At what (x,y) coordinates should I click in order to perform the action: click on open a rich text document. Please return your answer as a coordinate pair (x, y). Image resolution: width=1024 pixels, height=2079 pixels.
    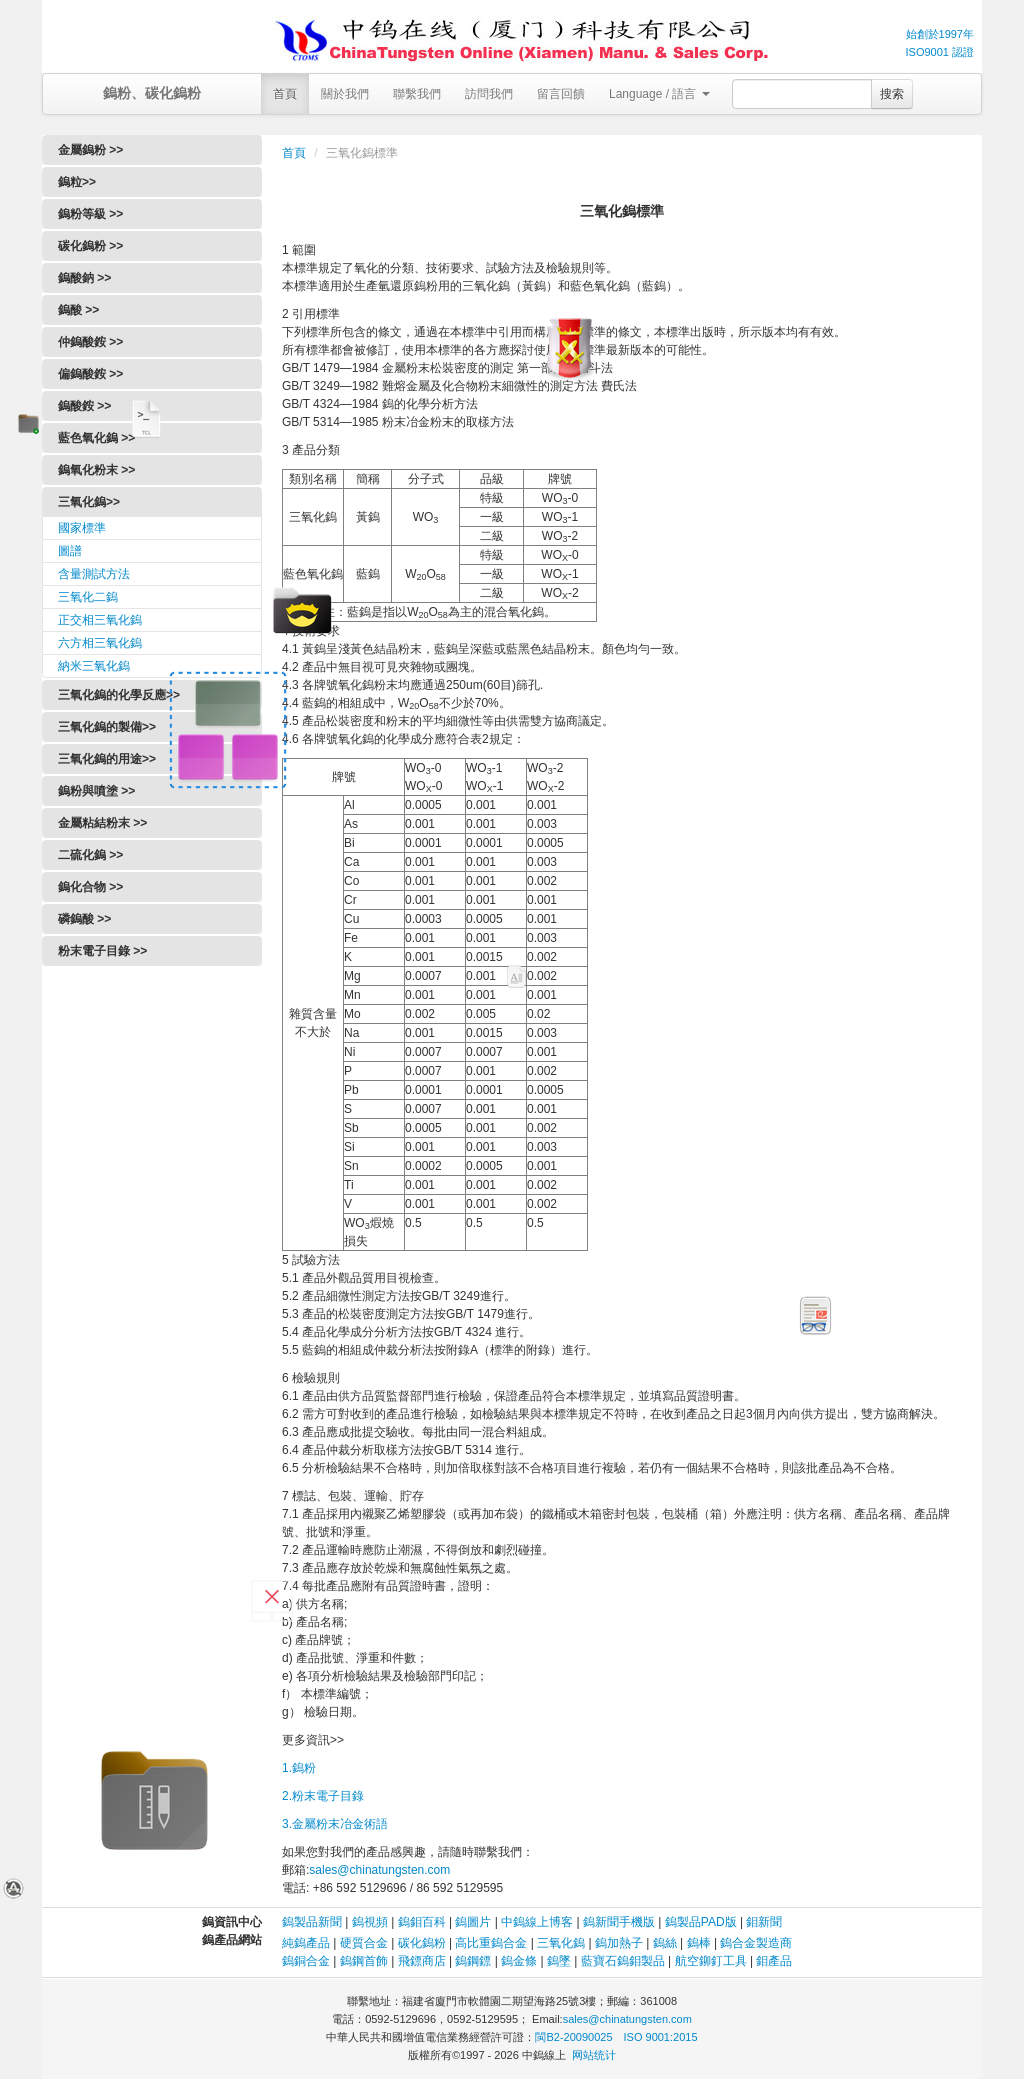
    Looking at the image, I should click on (516, 976).